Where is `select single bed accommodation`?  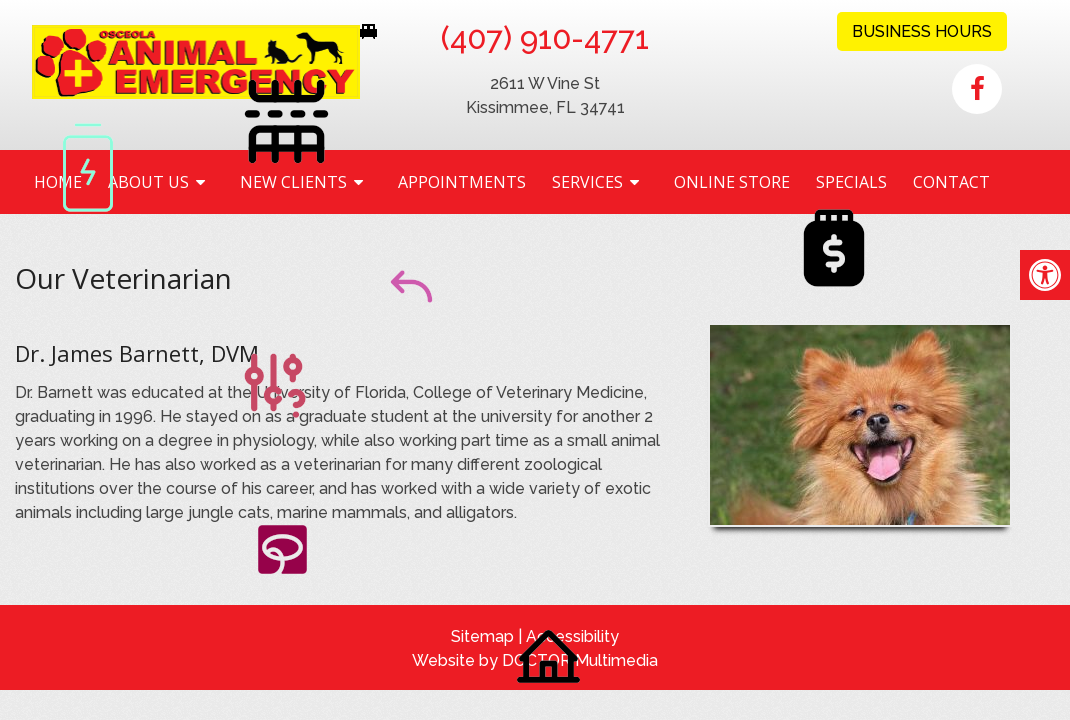 select single bed accommodation is located at coordinates (368, 31).